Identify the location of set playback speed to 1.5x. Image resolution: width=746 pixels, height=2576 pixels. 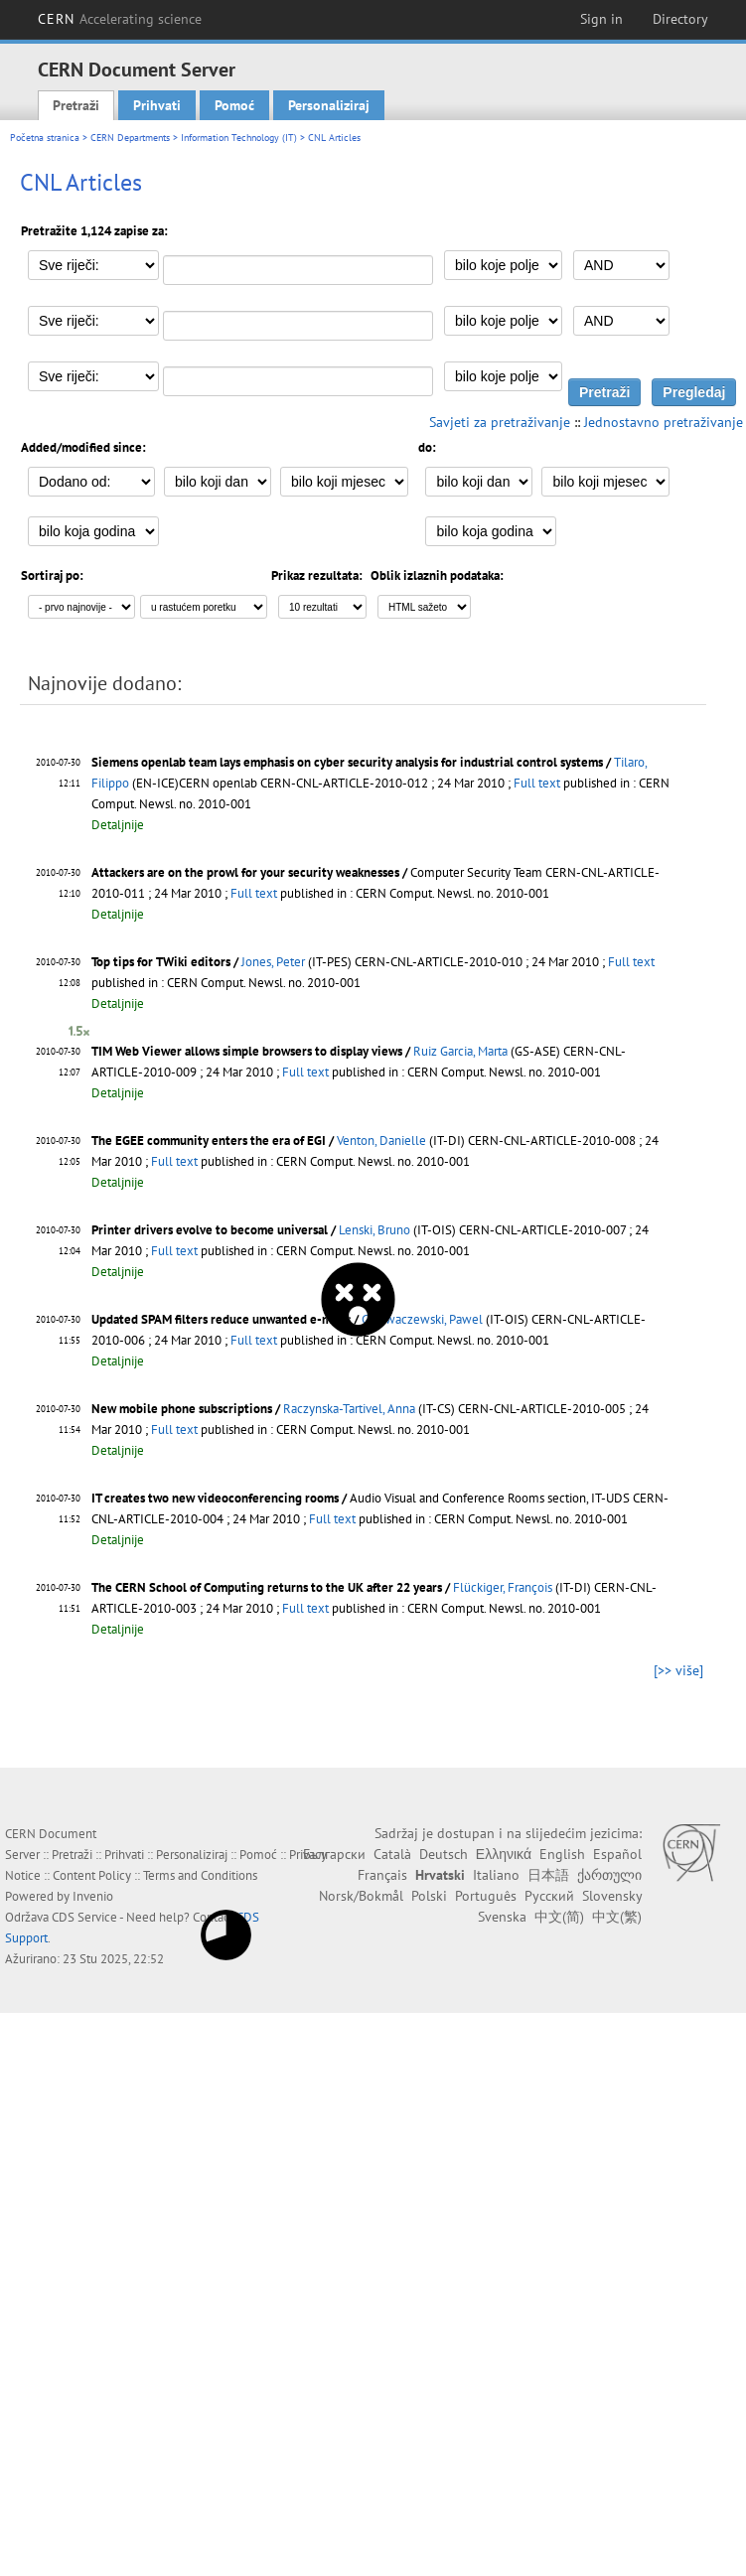
(79, 1031).